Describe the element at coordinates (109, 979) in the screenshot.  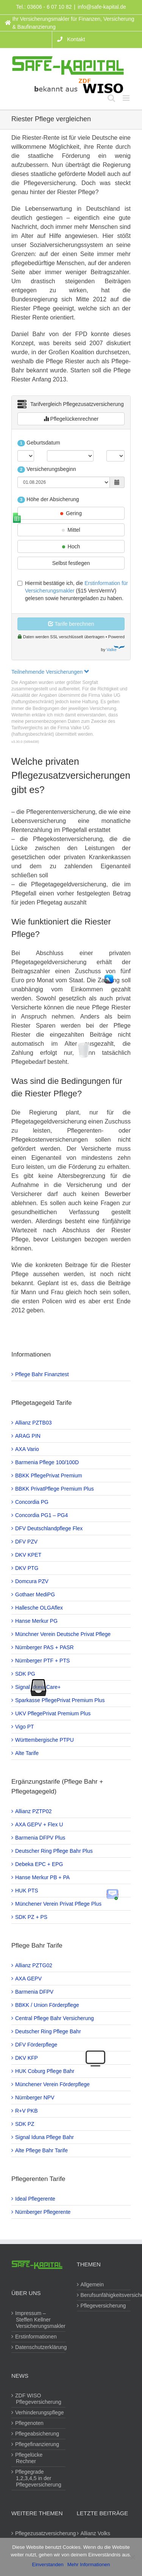
I see `open CleanShot X screen capture app` at that location.